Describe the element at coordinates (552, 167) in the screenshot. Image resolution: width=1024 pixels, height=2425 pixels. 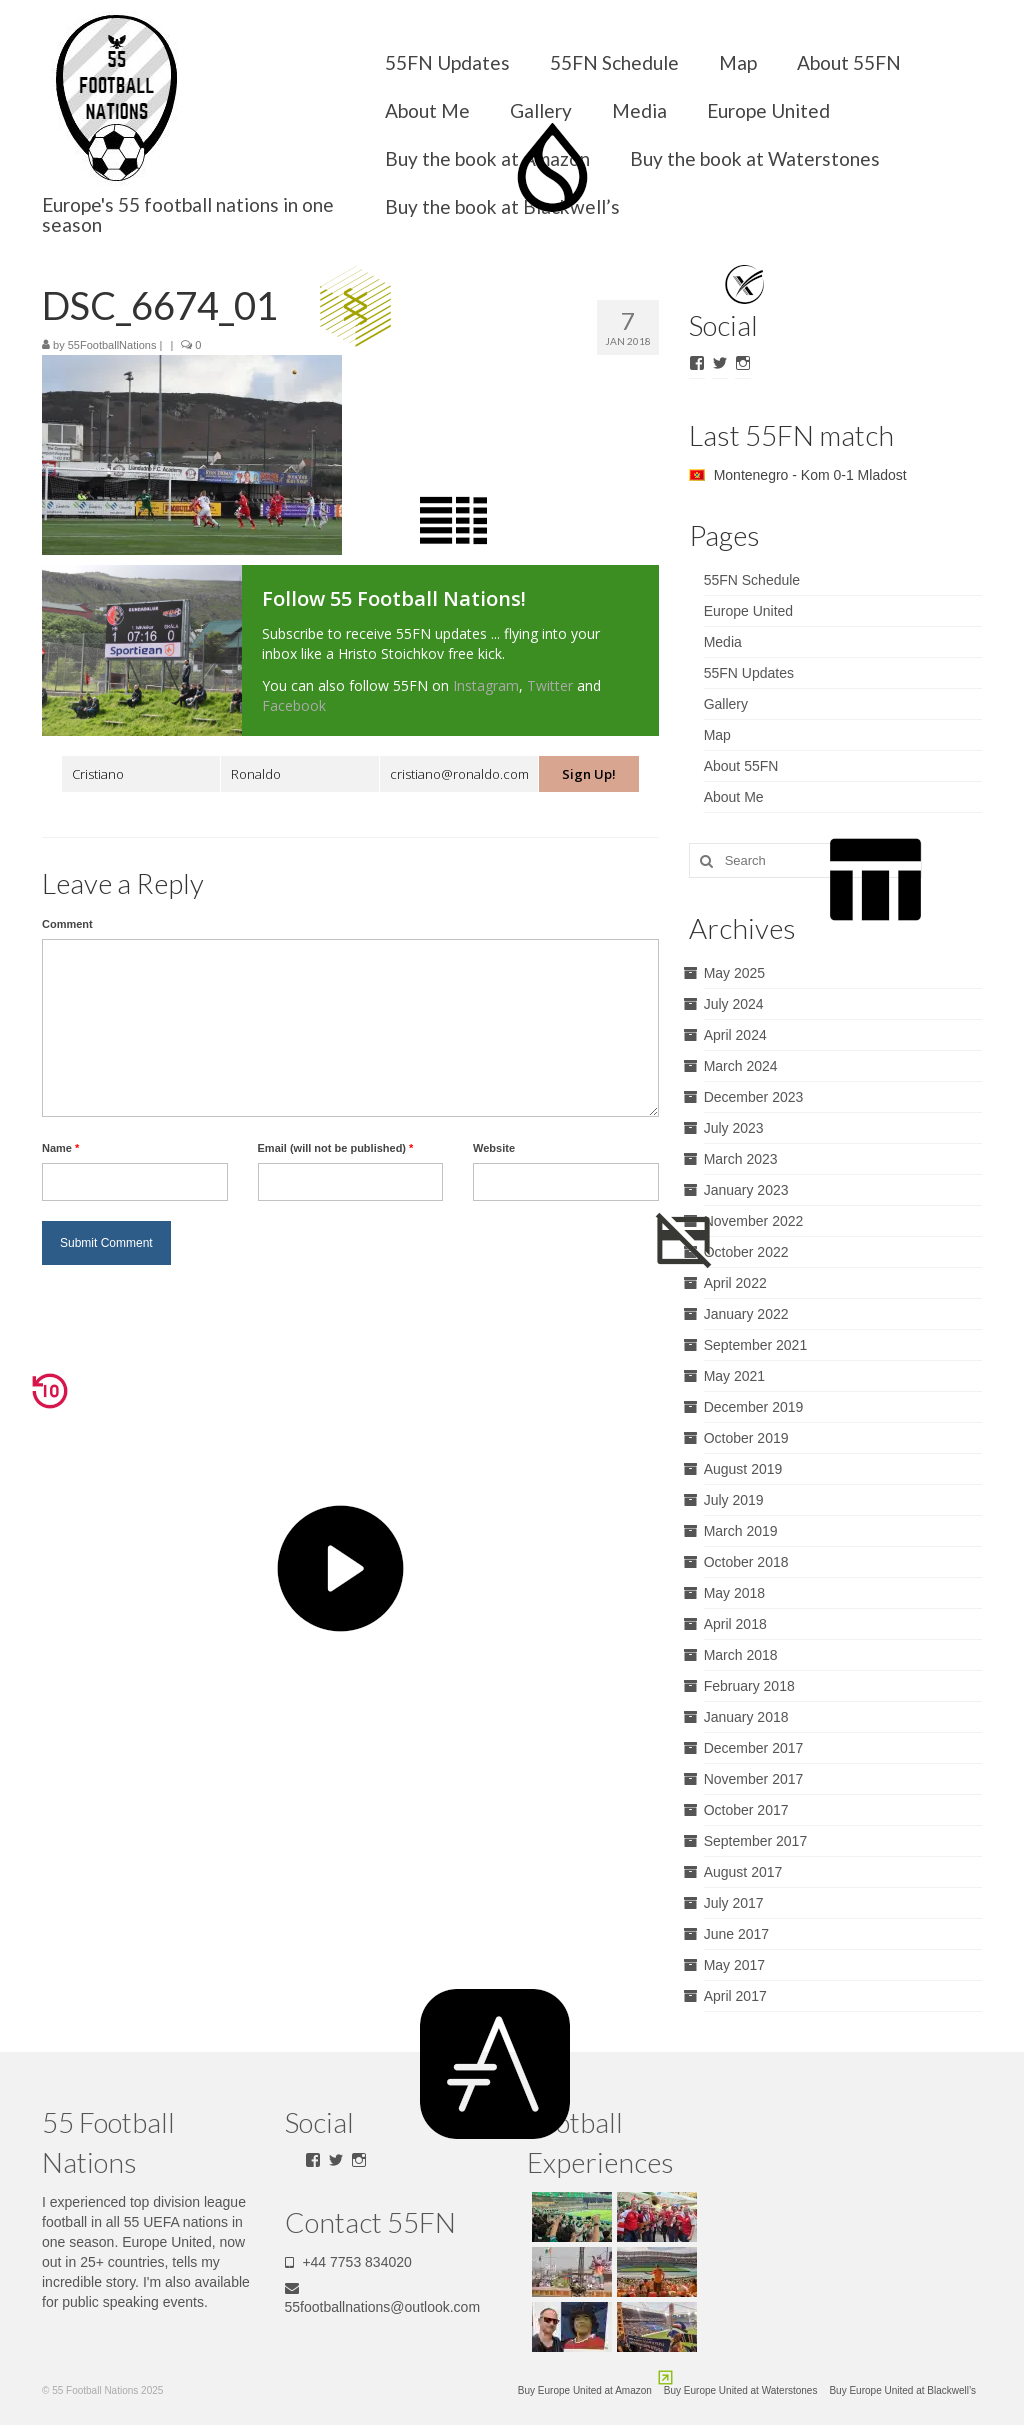
I see `Sui blockchain logo` at that location.